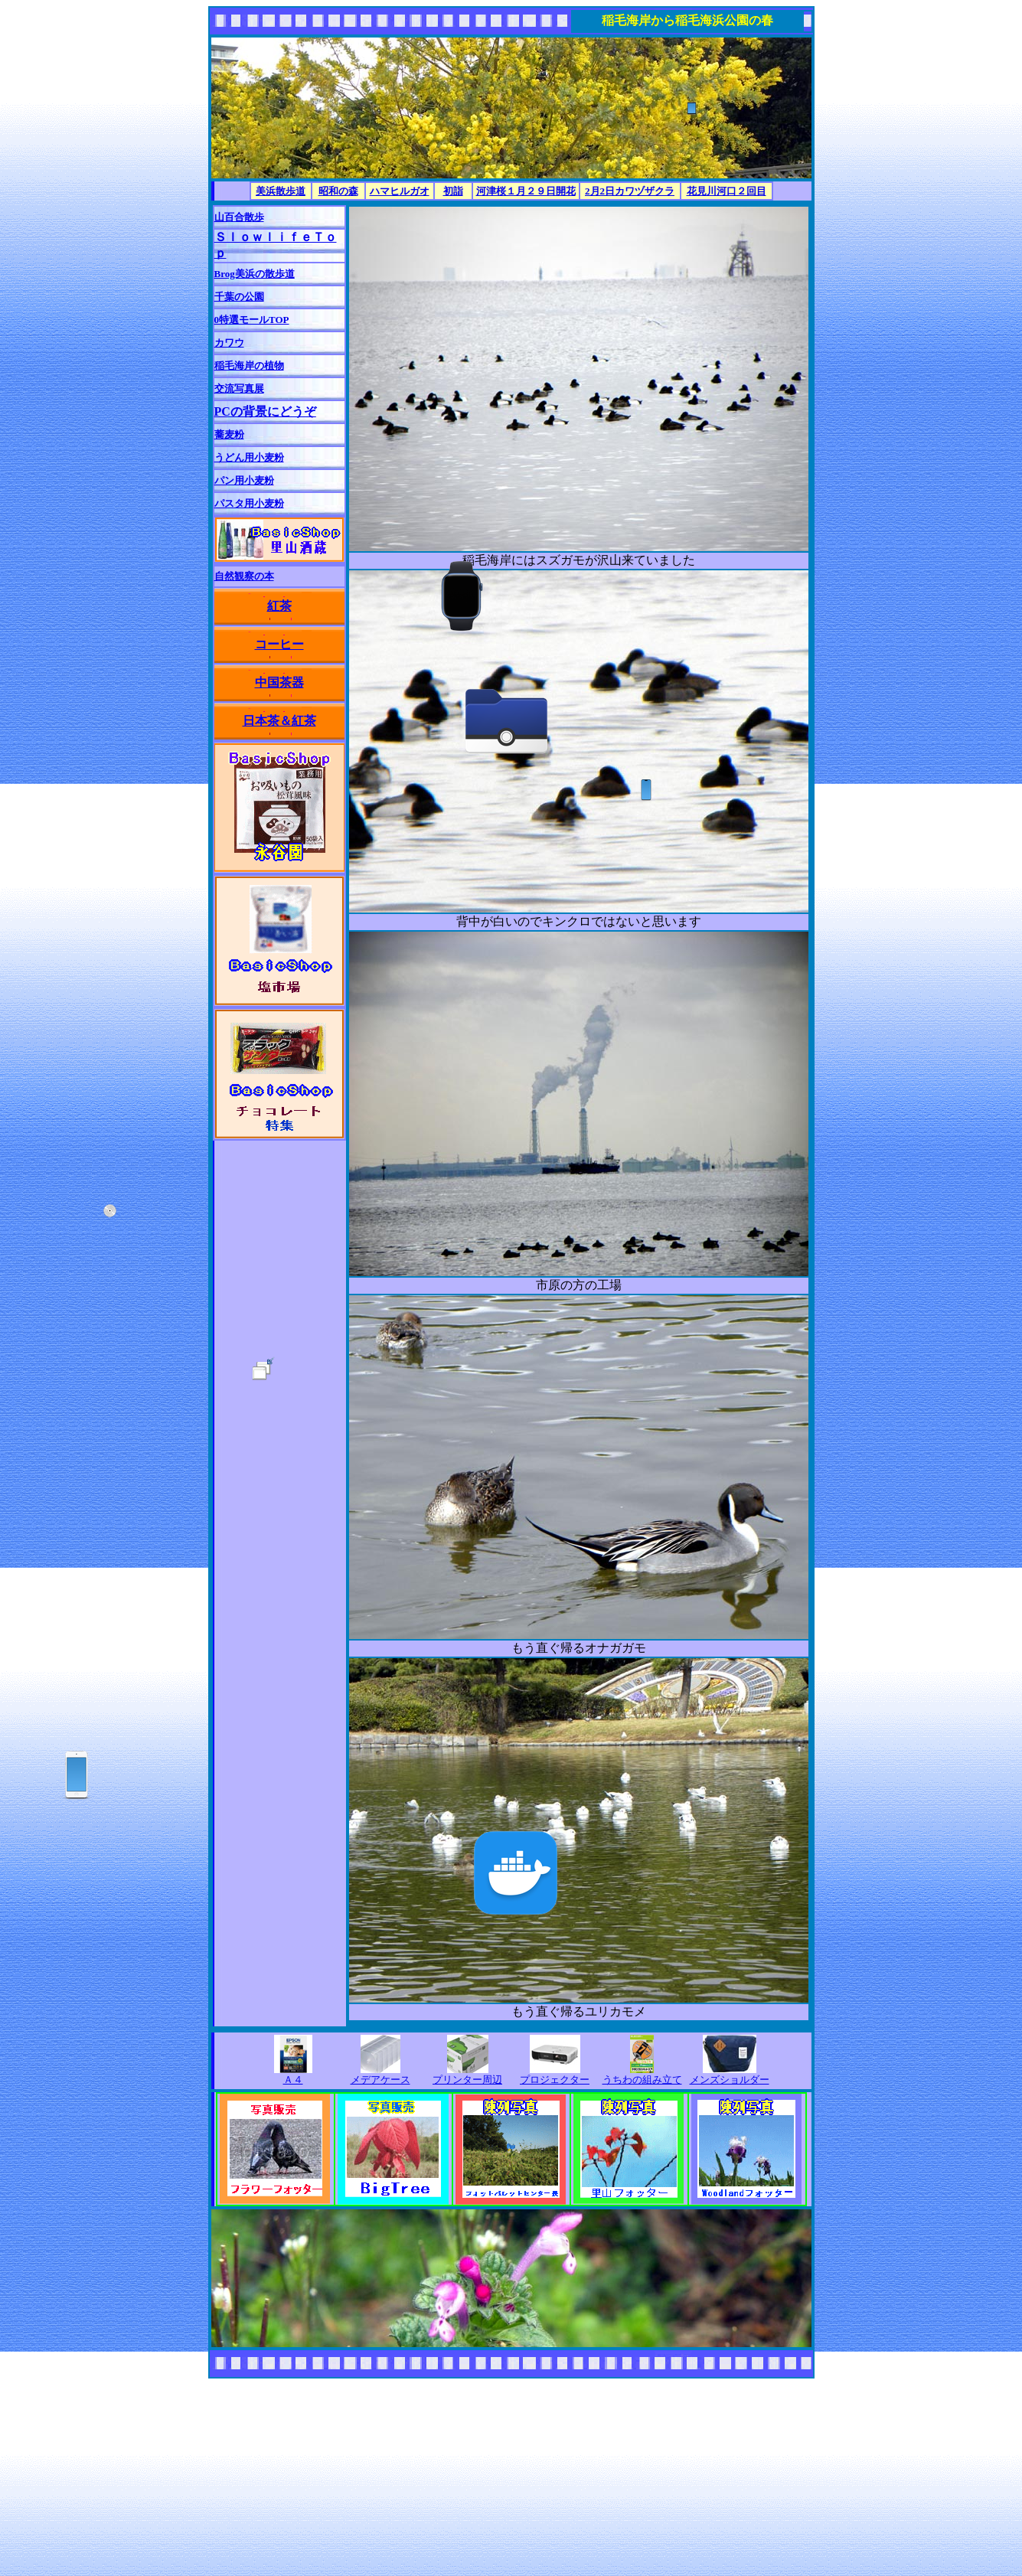  Describe the element at coordinates (691, 108) in the screenshot. I see `manage connected iPad device` at that location.